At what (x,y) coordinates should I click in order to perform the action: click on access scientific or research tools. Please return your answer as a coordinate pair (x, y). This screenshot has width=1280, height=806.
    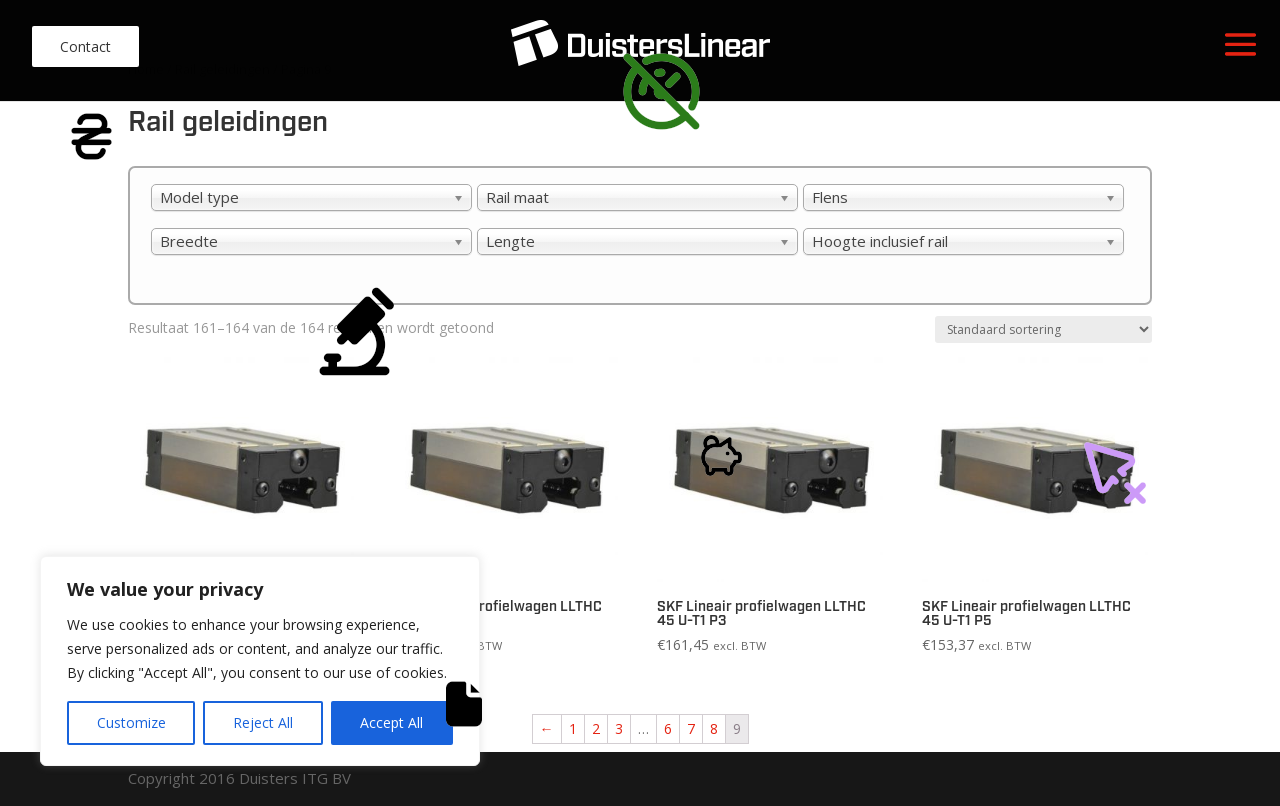
    Looking at the image, I should click on (354, 331).